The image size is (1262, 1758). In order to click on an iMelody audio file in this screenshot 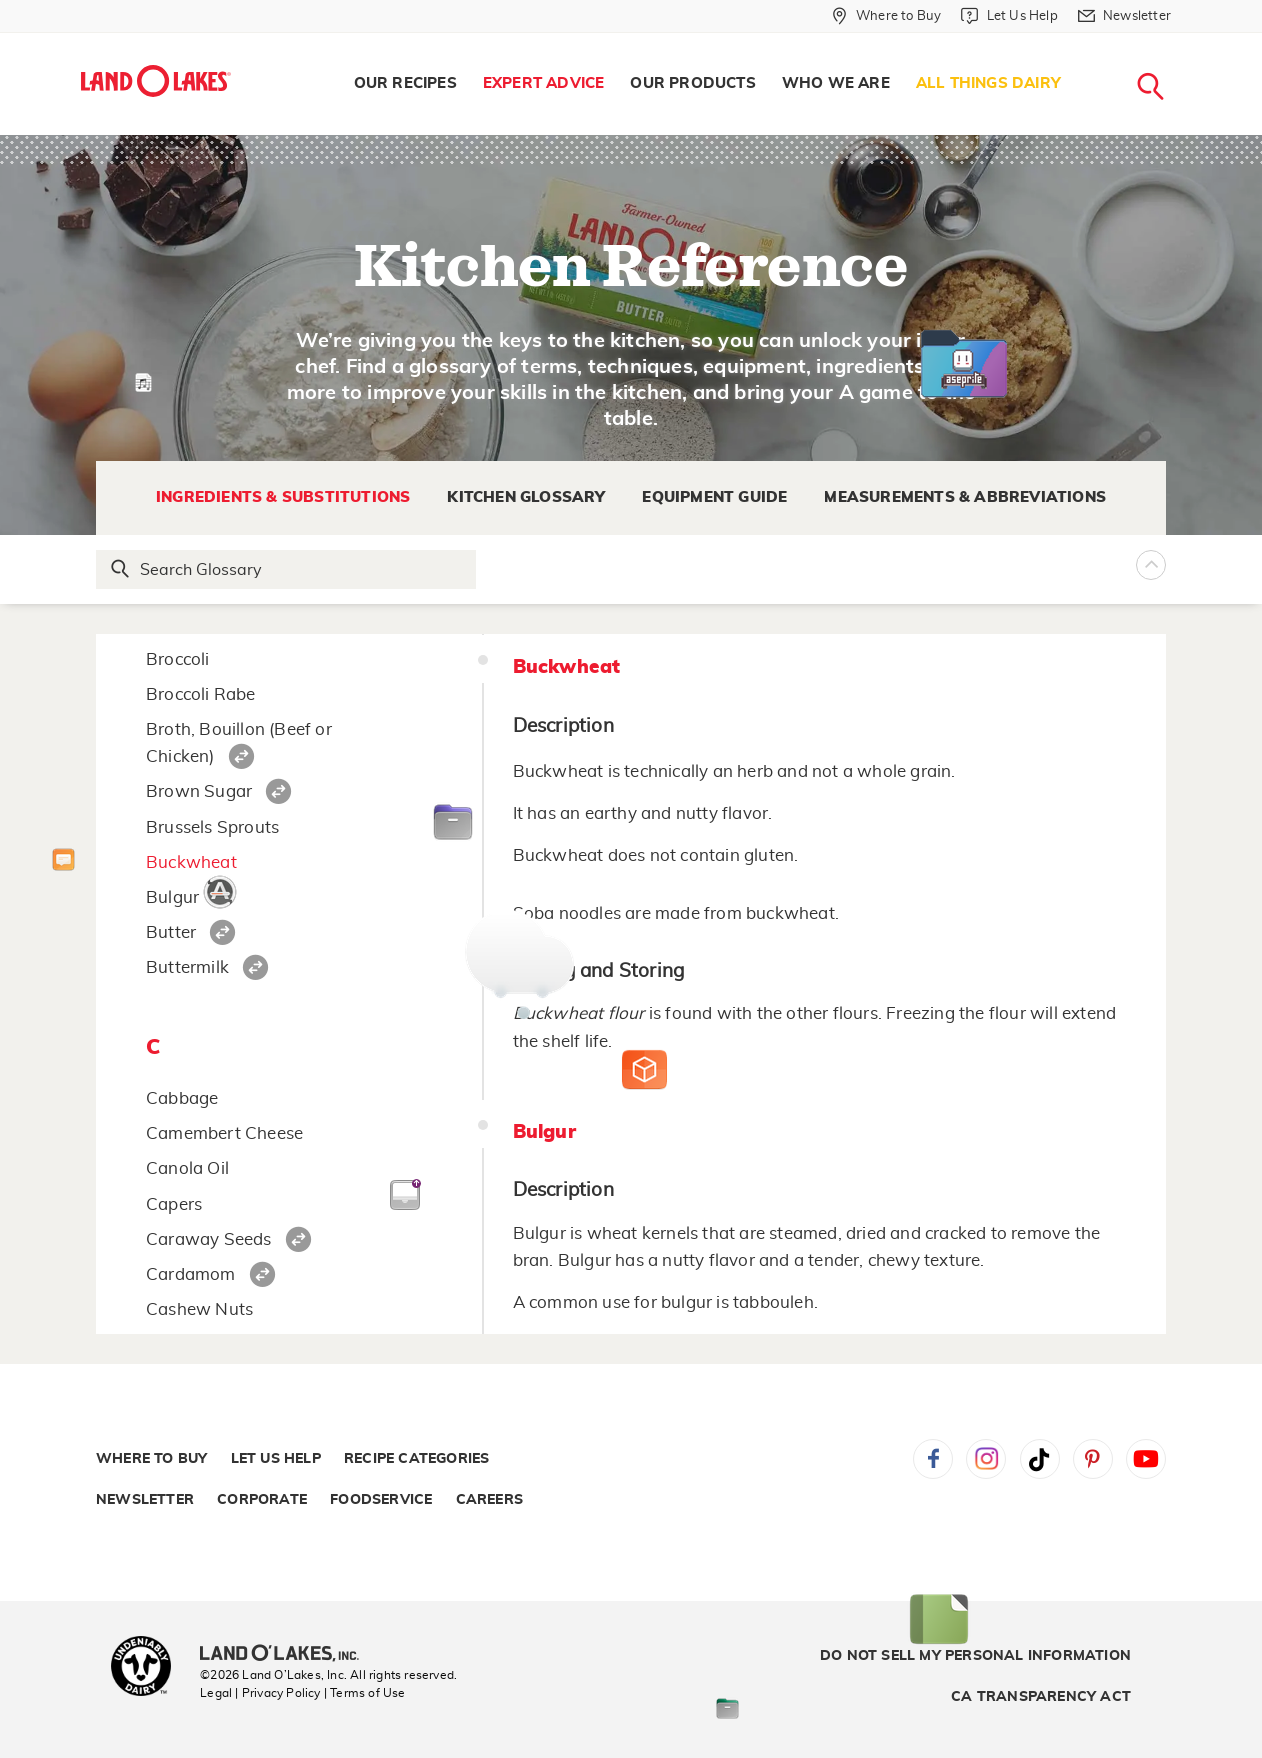, I will do `click(143, 382)`.